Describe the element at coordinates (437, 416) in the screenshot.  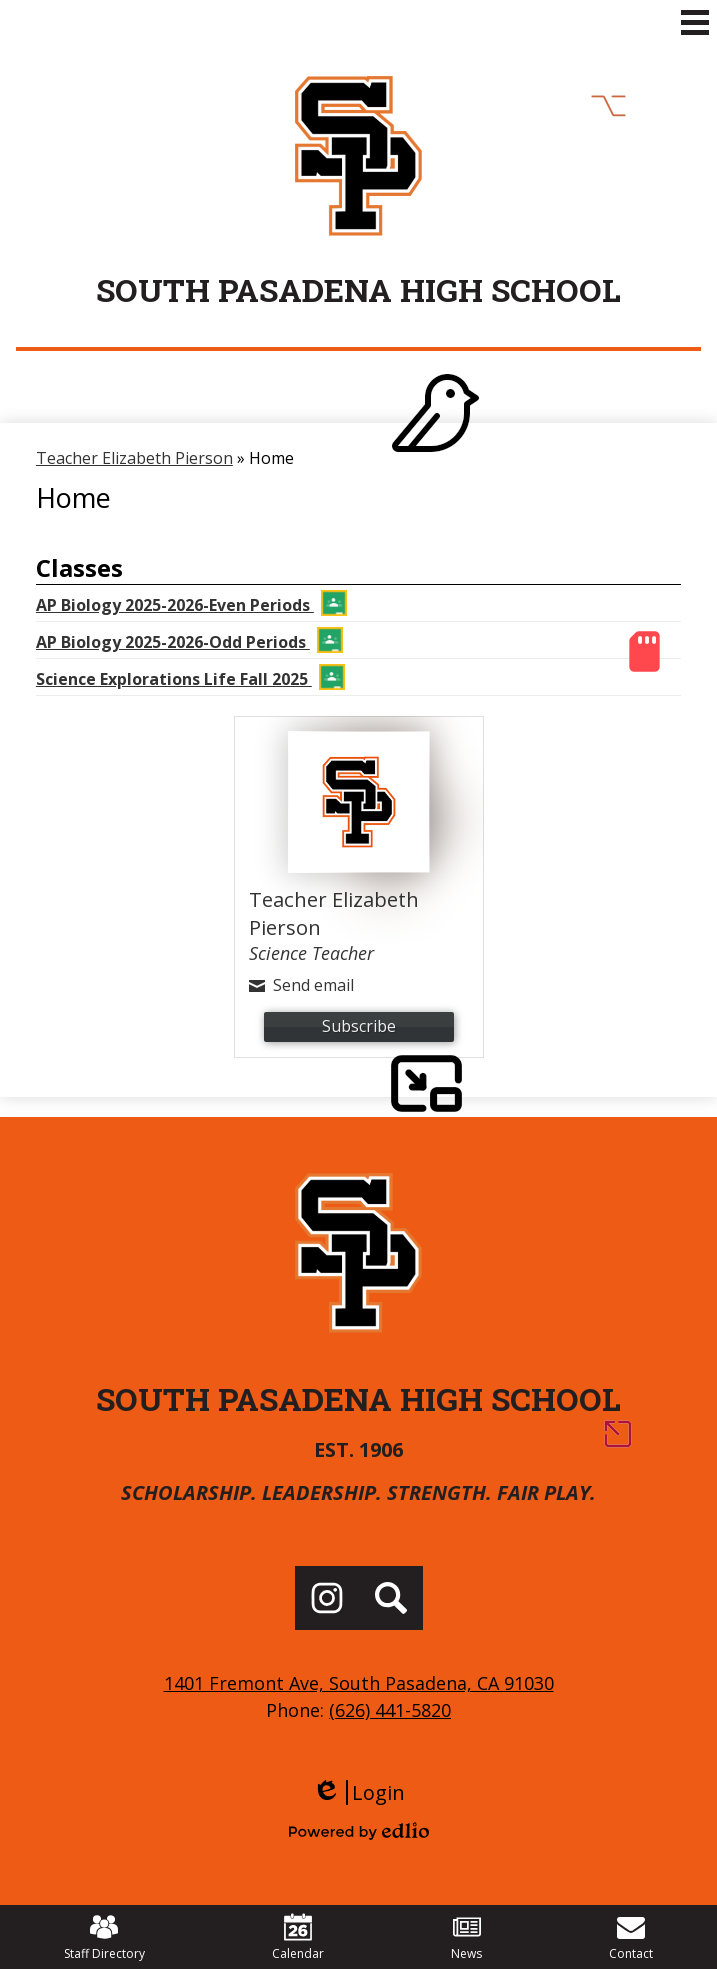
I see `access twitter or social media sharing` at that location.